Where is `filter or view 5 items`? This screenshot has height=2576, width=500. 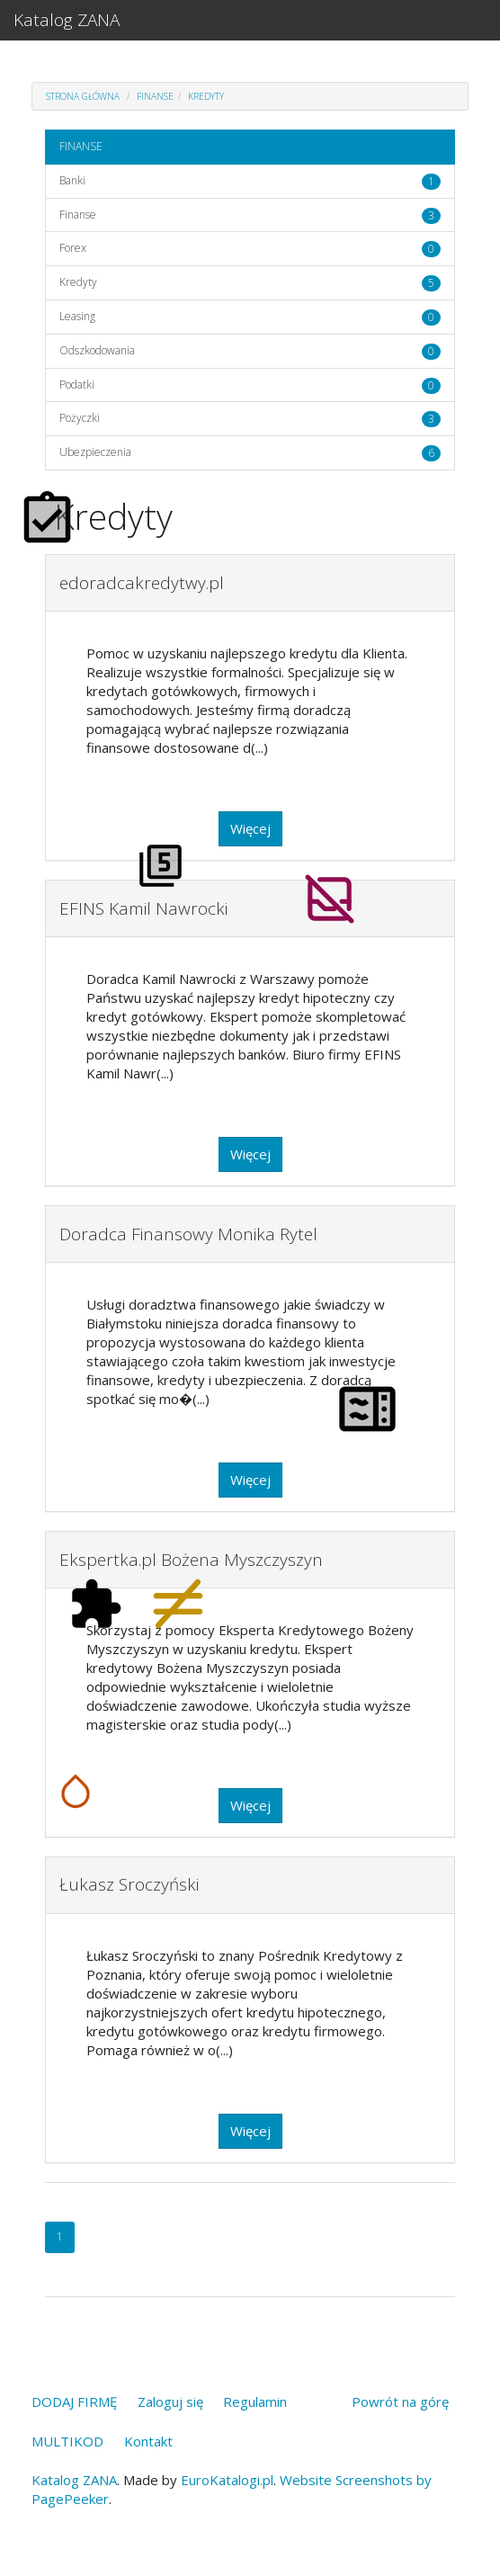
filter or view 5 items is located at coordinates (160, 865).